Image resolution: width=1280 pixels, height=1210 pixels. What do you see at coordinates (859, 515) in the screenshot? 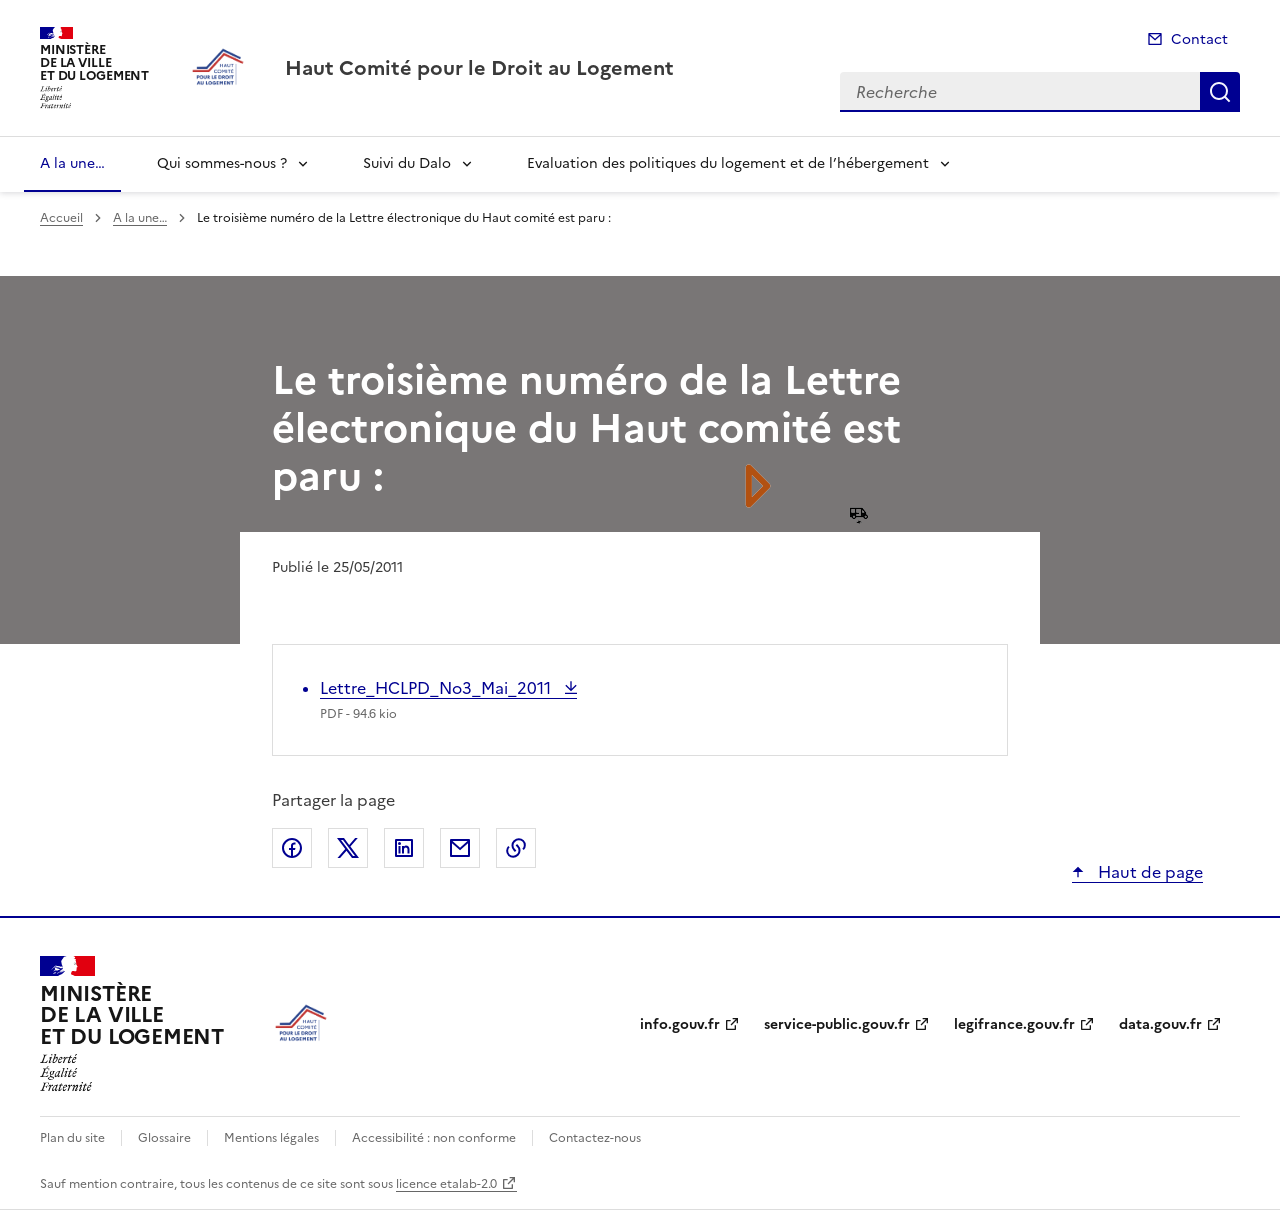
I see `select electric rickshaw as transport option` at bounding box center [859, 515].